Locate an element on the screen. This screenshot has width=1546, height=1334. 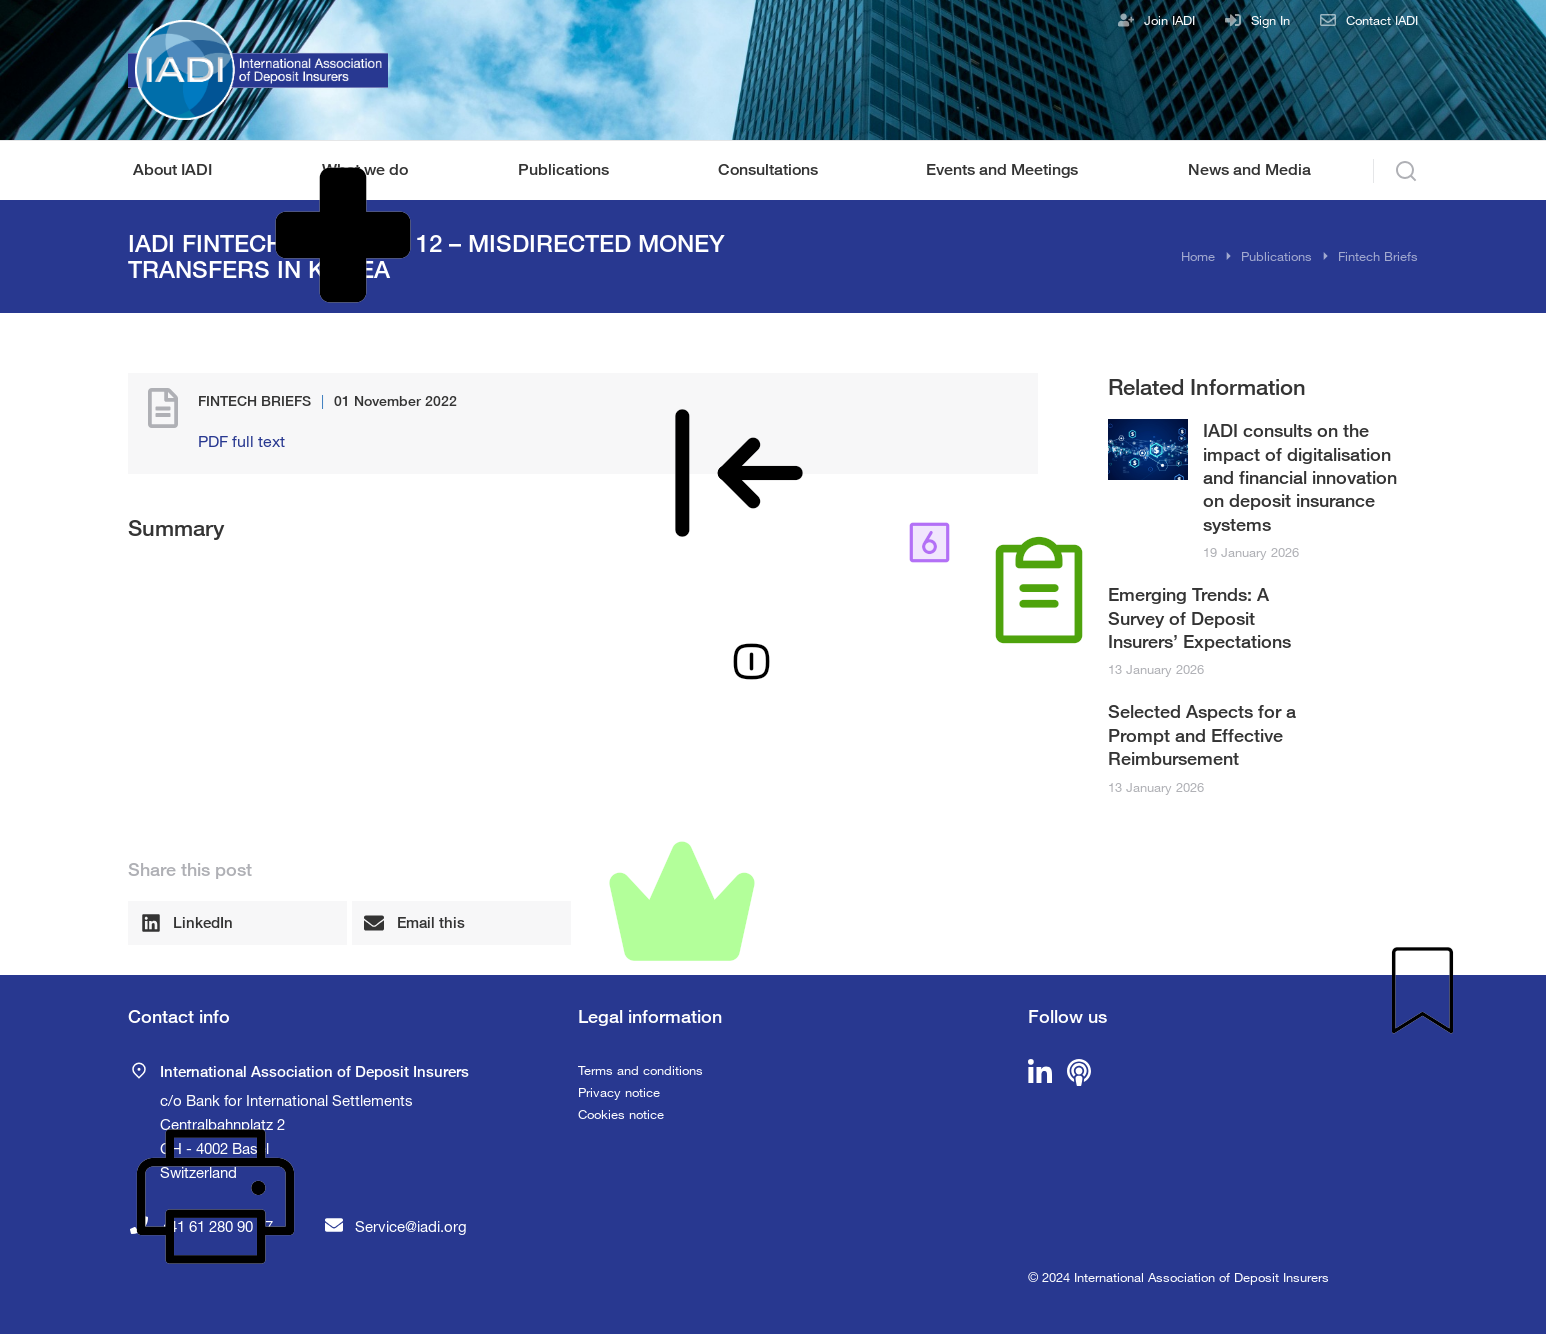
view clipboard contents is located at coordinates (1039, 592).